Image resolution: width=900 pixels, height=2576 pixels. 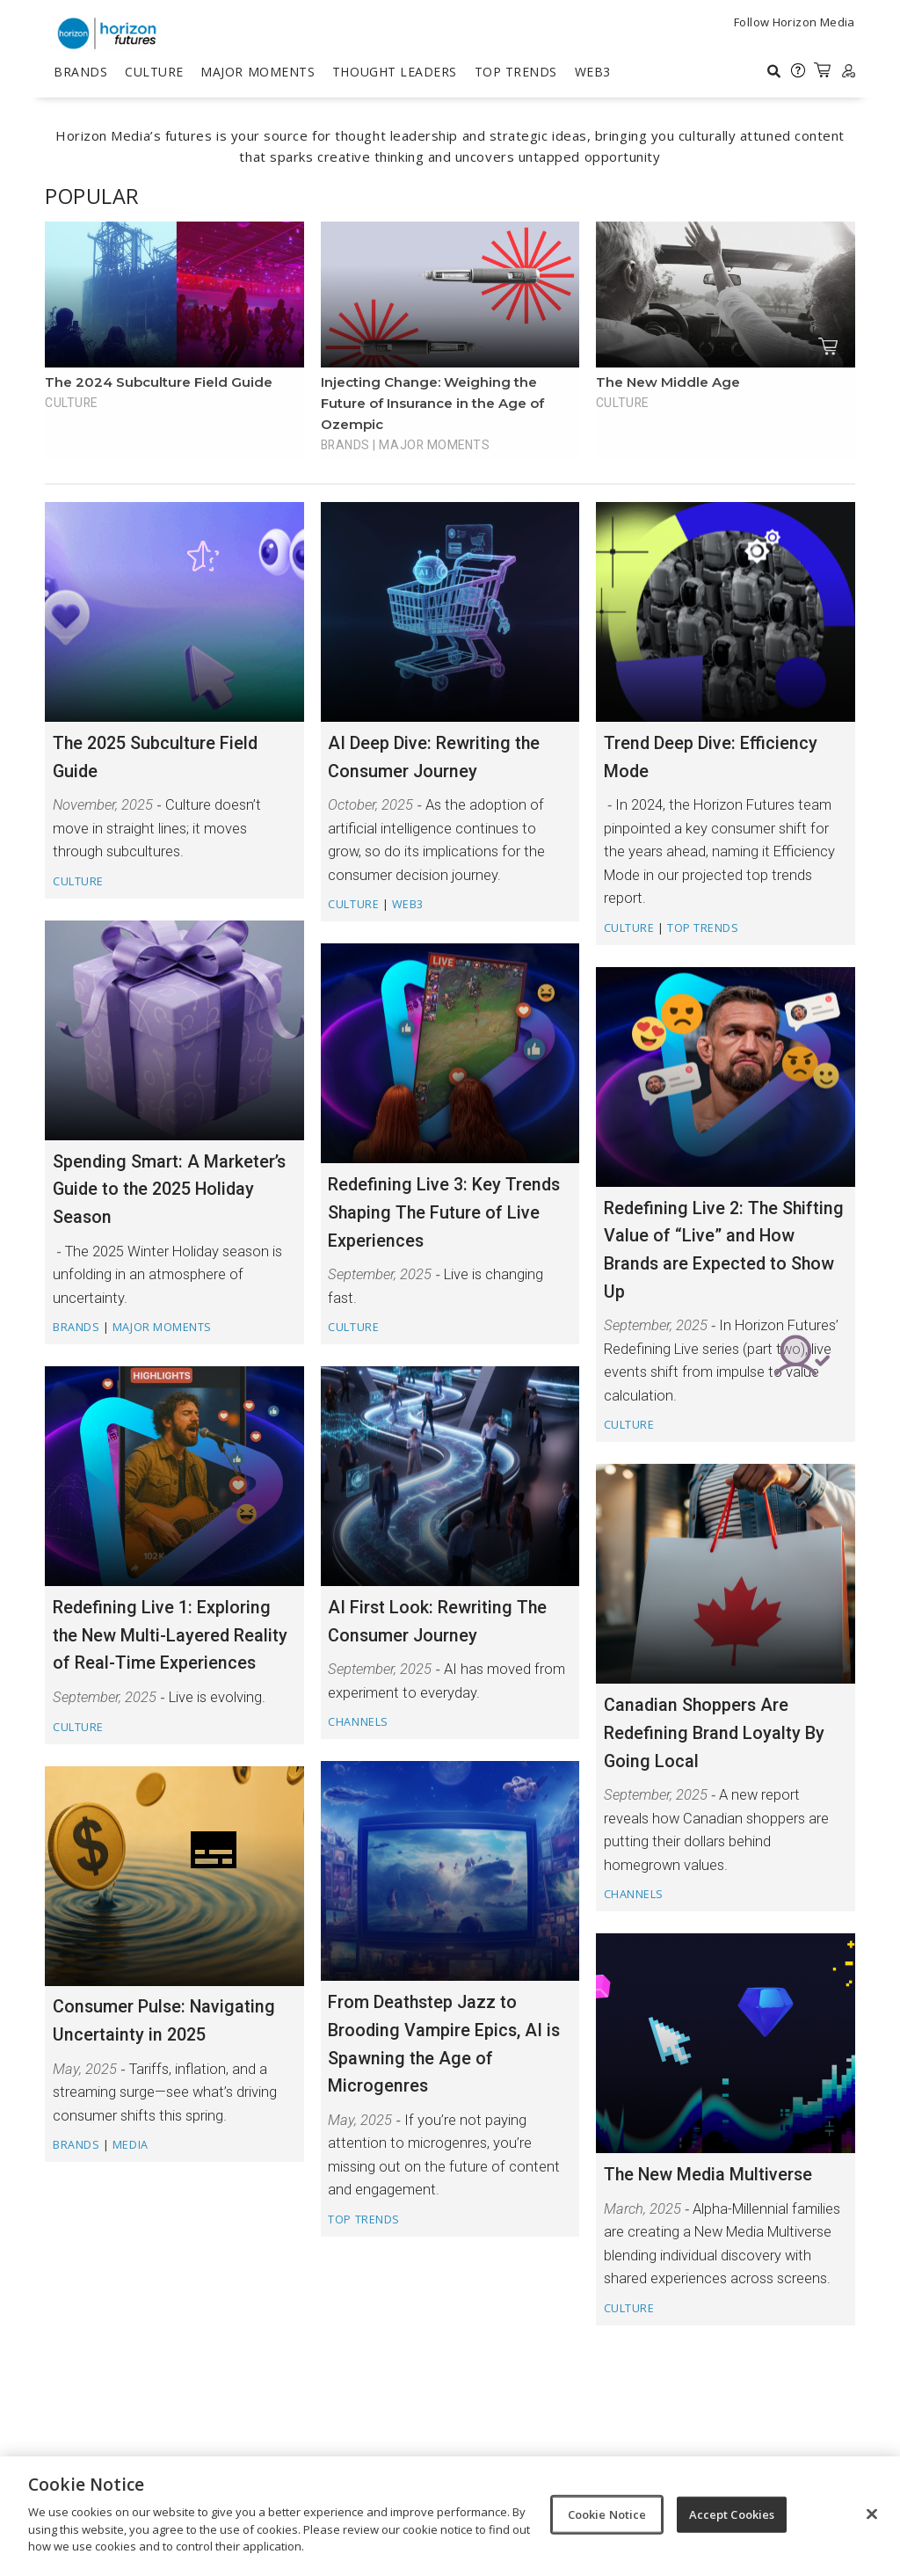 I want to click on partial rating indicator, so click(x=203, y=557).